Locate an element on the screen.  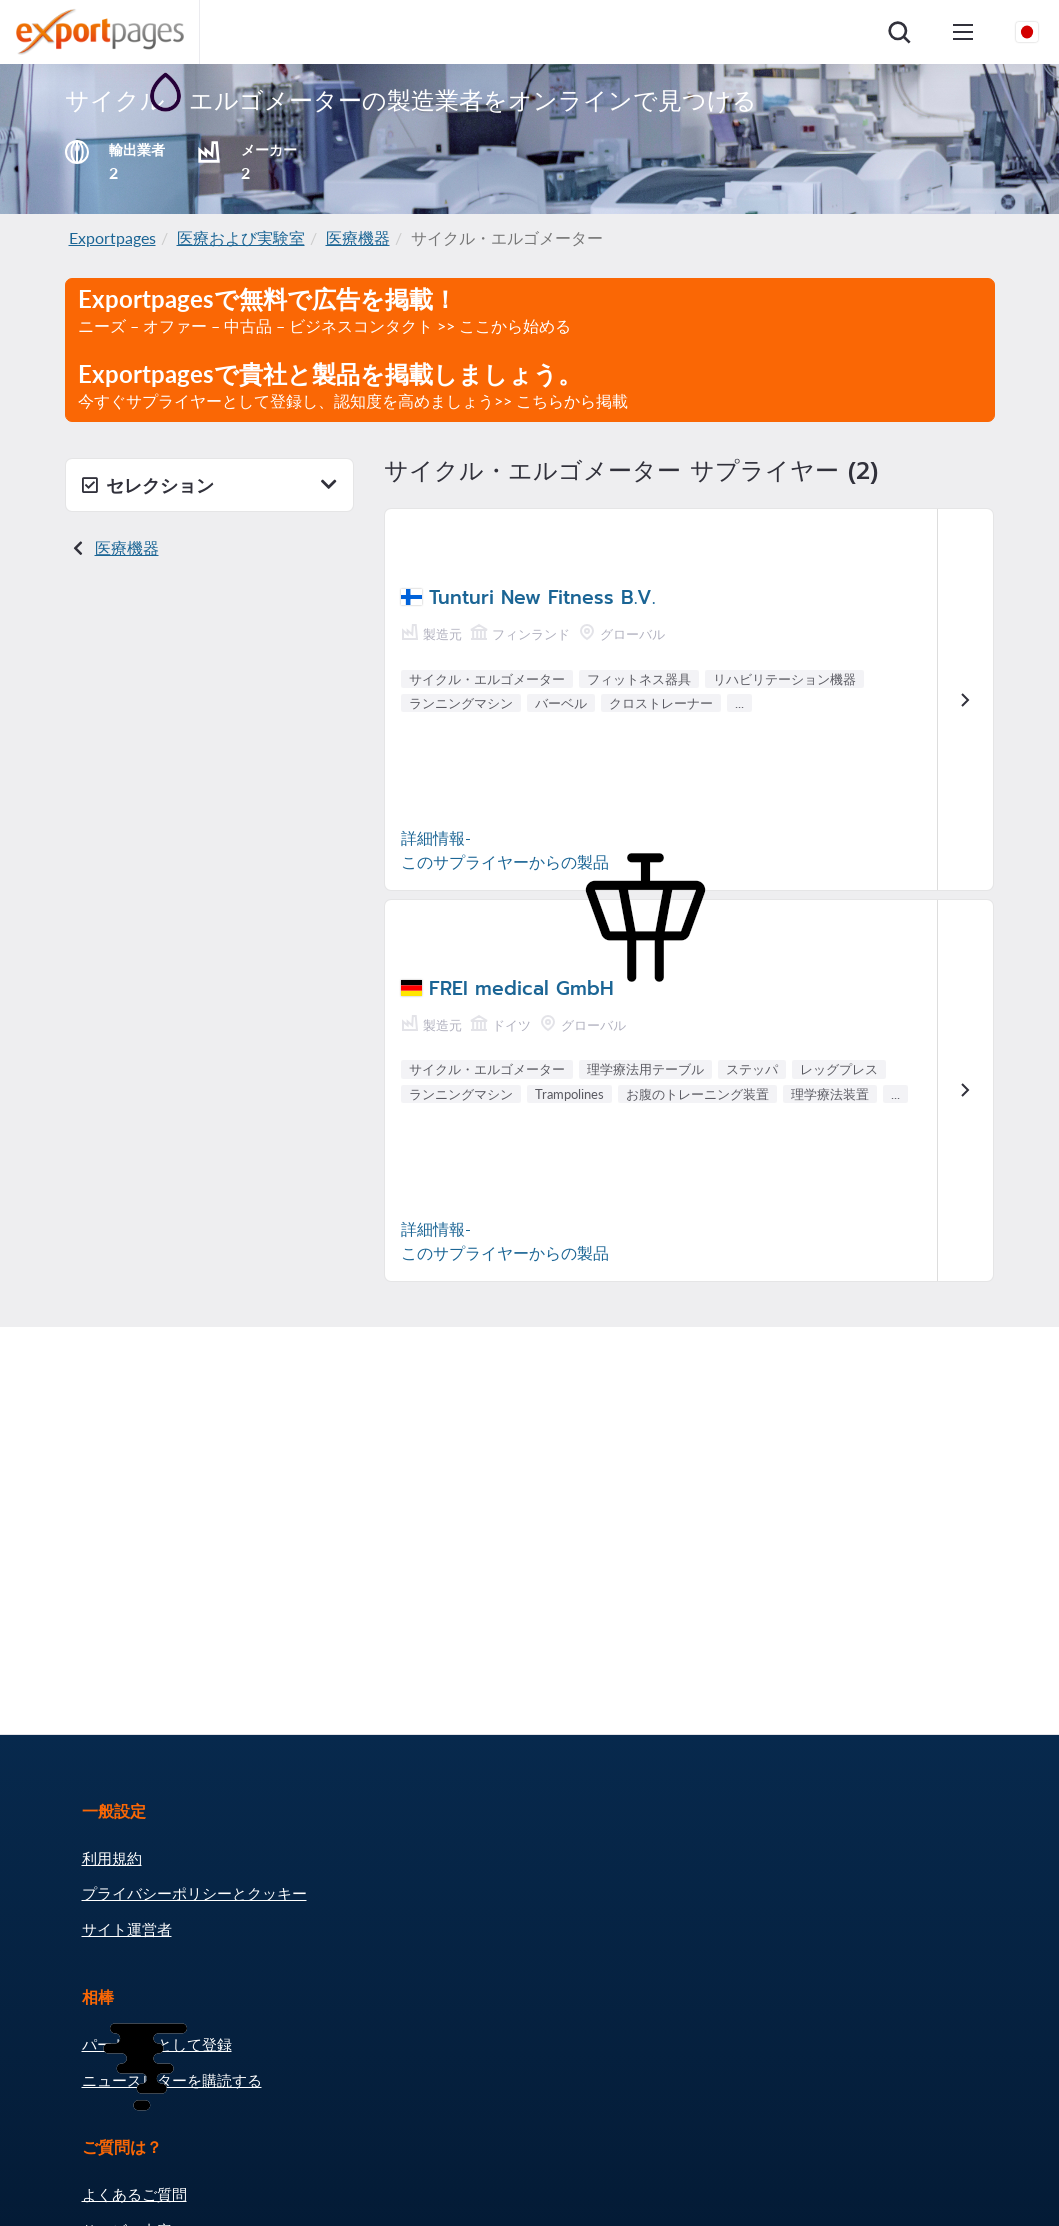
indicates water or liquid-related settings is located at coordinates (165, 93).